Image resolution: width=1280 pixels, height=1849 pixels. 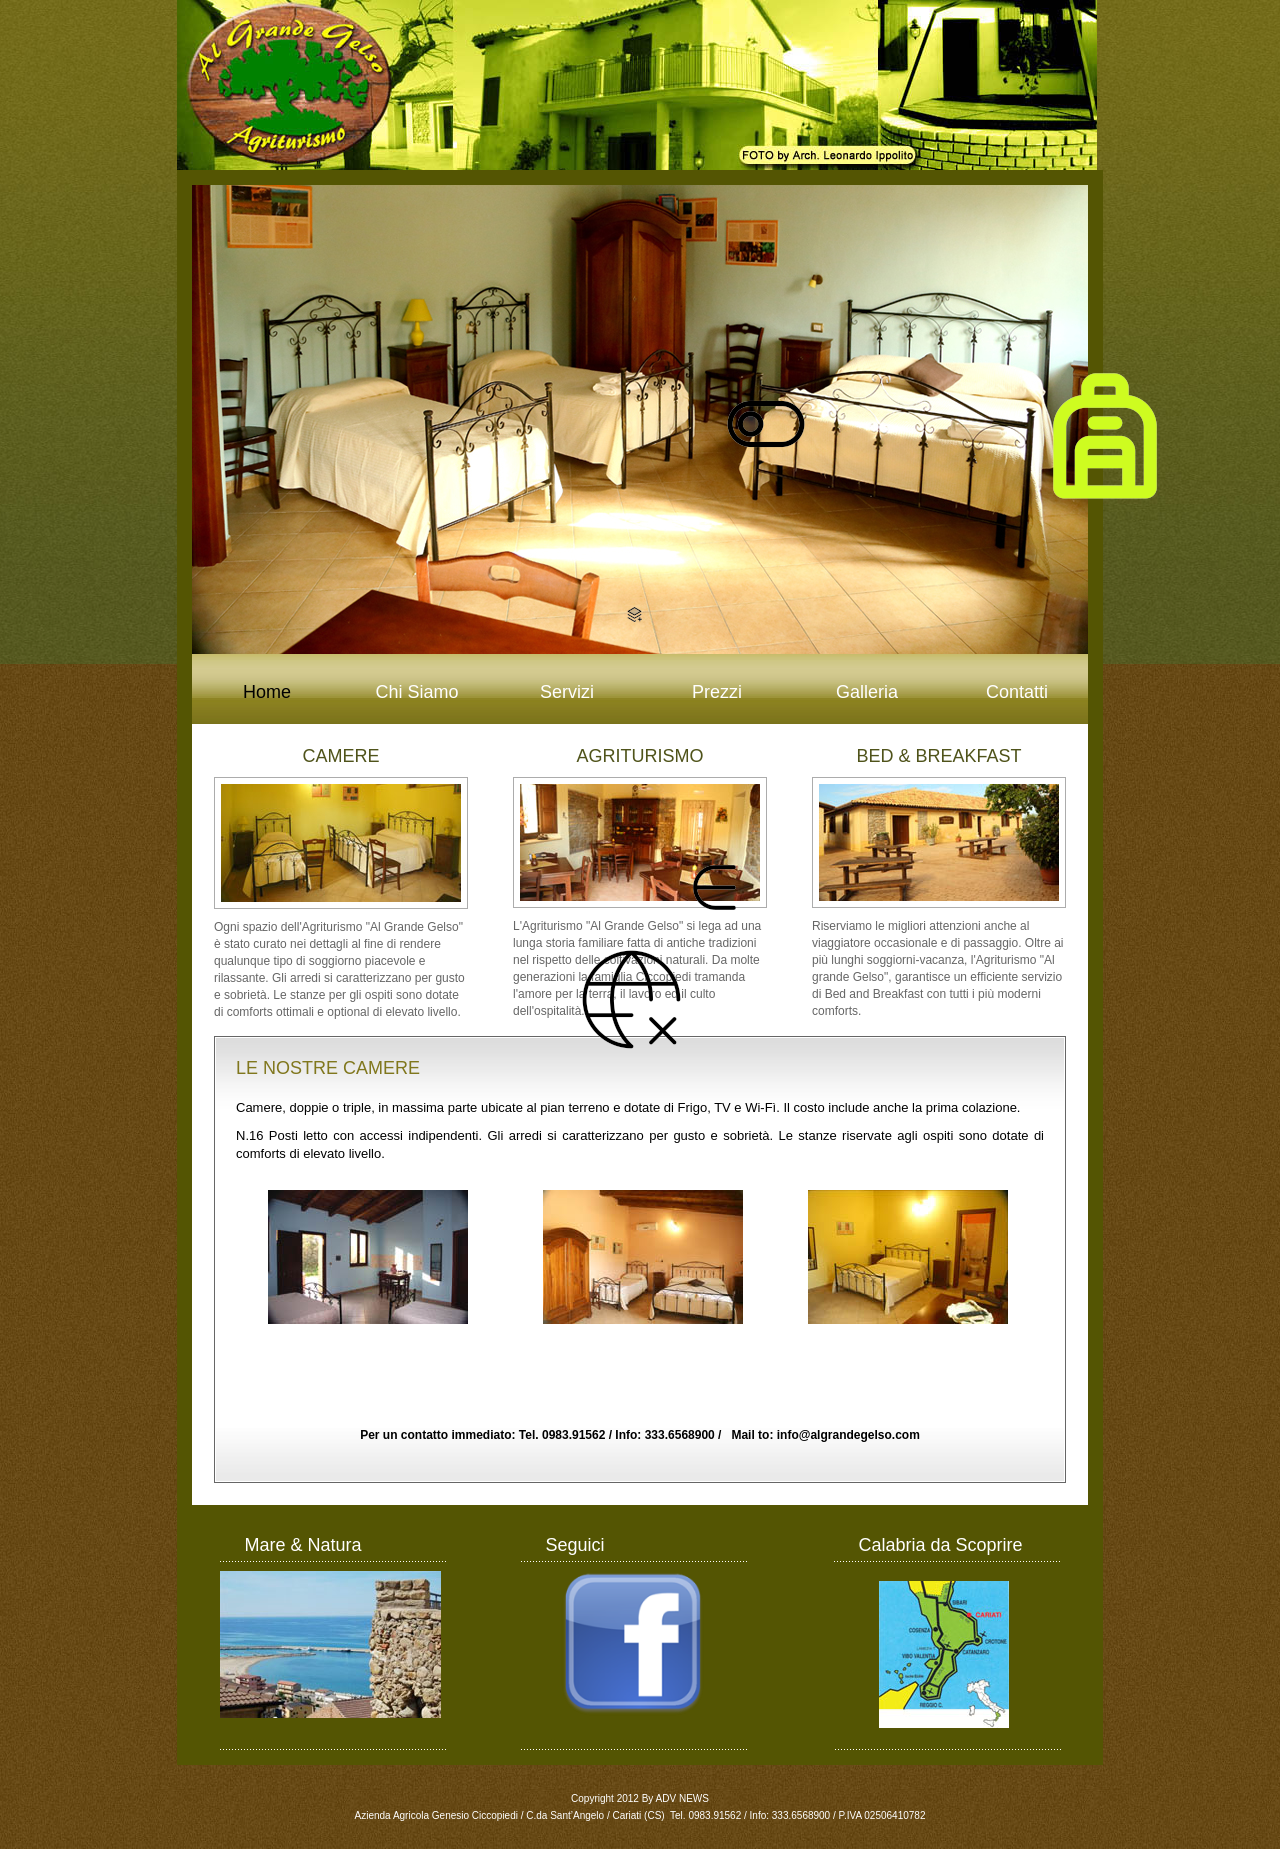 I want to click on toggle switch in off position, so click(x=766, y=424).